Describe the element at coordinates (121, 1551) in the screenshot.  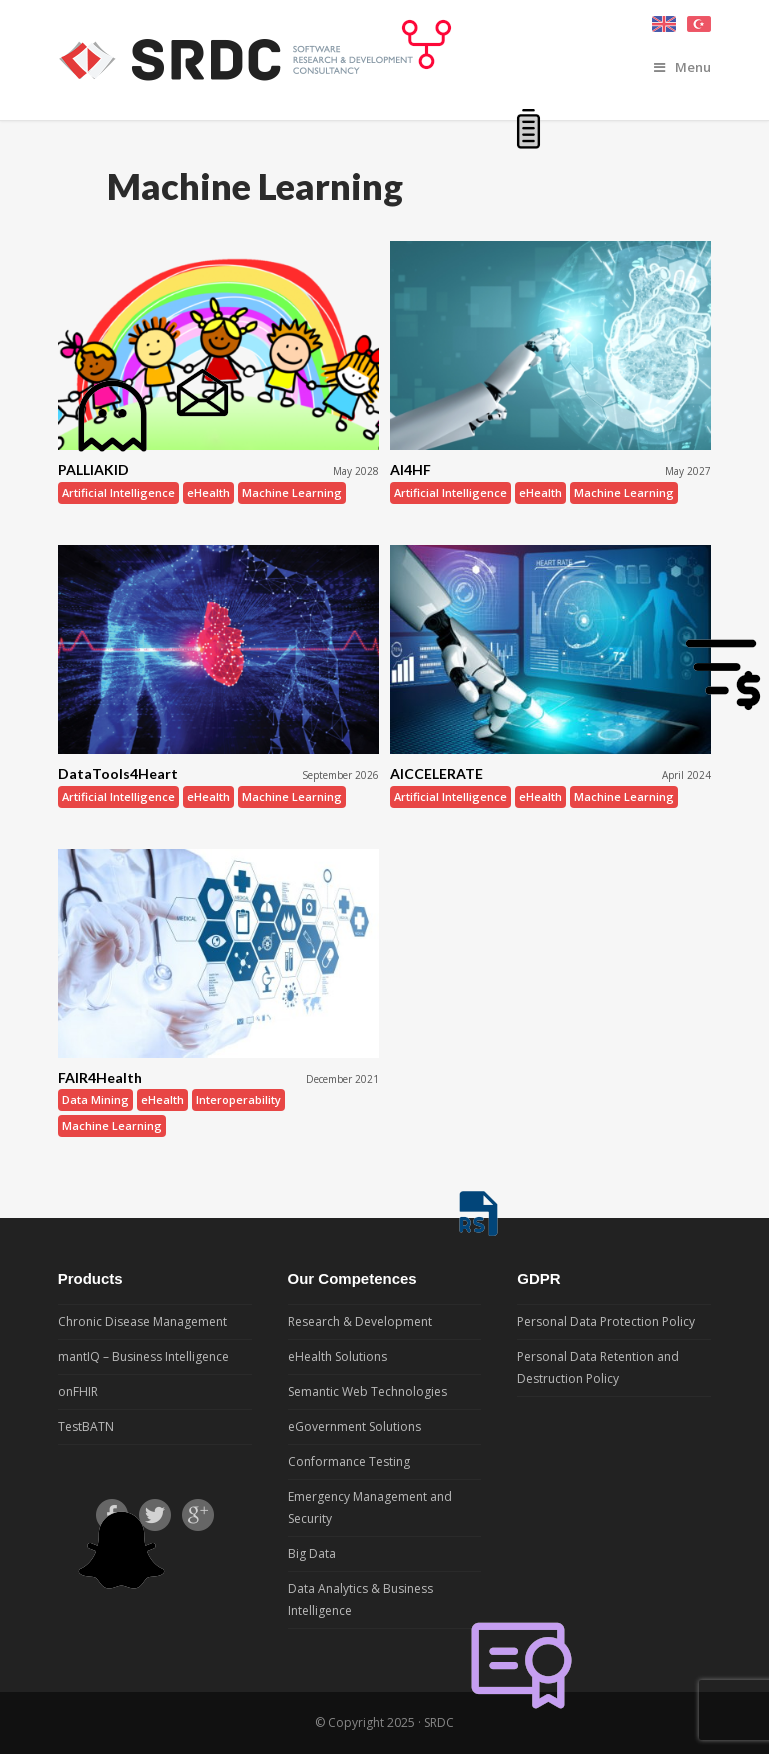
I see `open Snapchat app` at that location.